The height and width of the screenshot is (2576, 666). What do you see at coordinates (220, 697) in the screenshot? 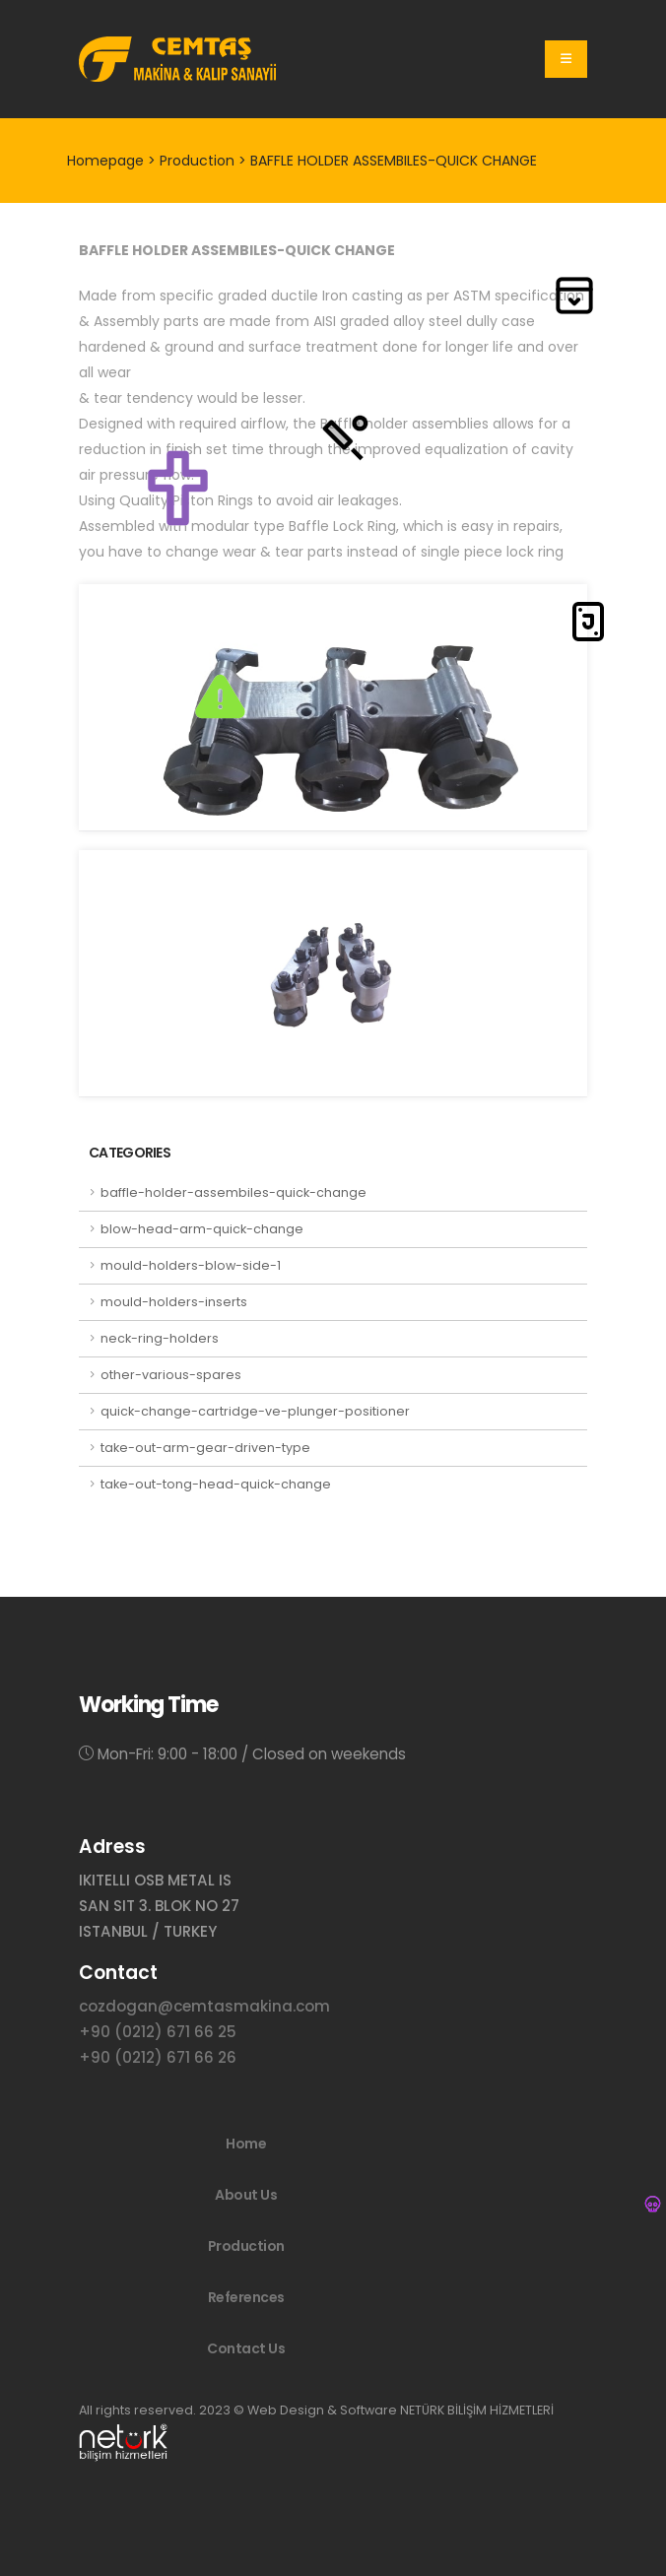
I see `indicates a warning or caution state` at bounding box center [220, 697].